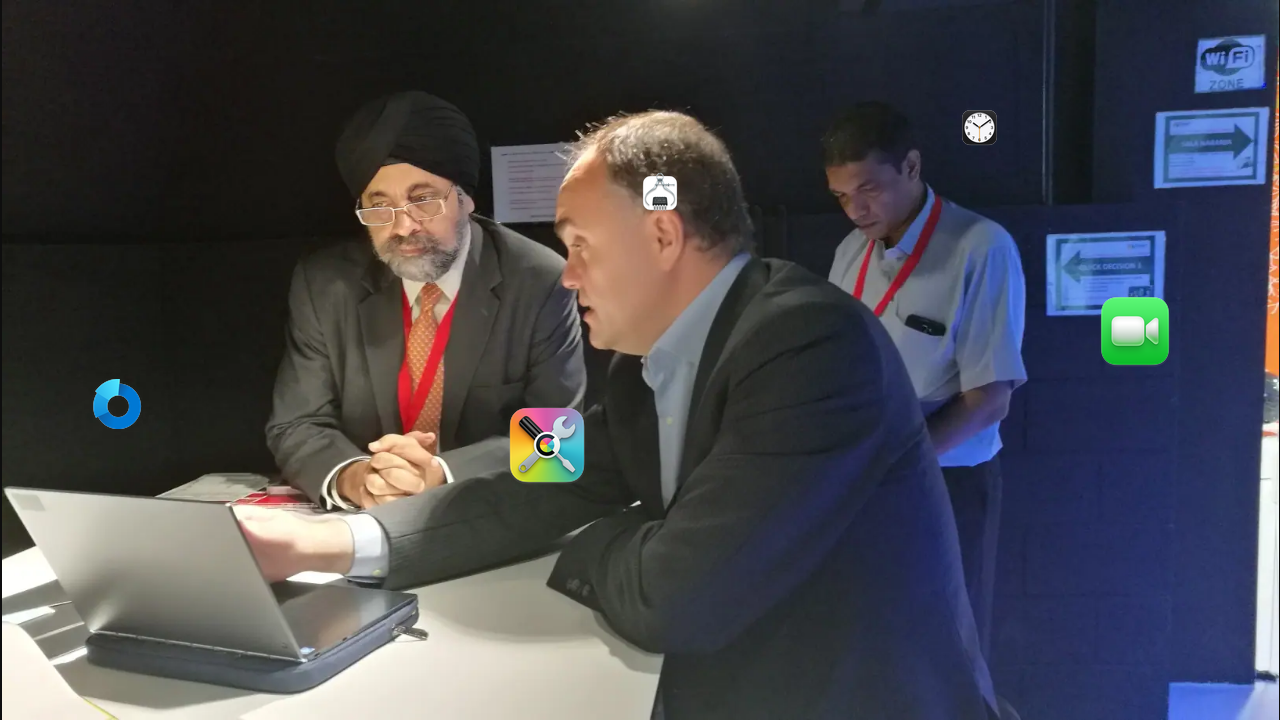 The width and height of the screenshot is (1280, 720). Describe the element at coordinates (1135, 331) in the screenshot. I see `open FaceTime to start a video call` at that location.